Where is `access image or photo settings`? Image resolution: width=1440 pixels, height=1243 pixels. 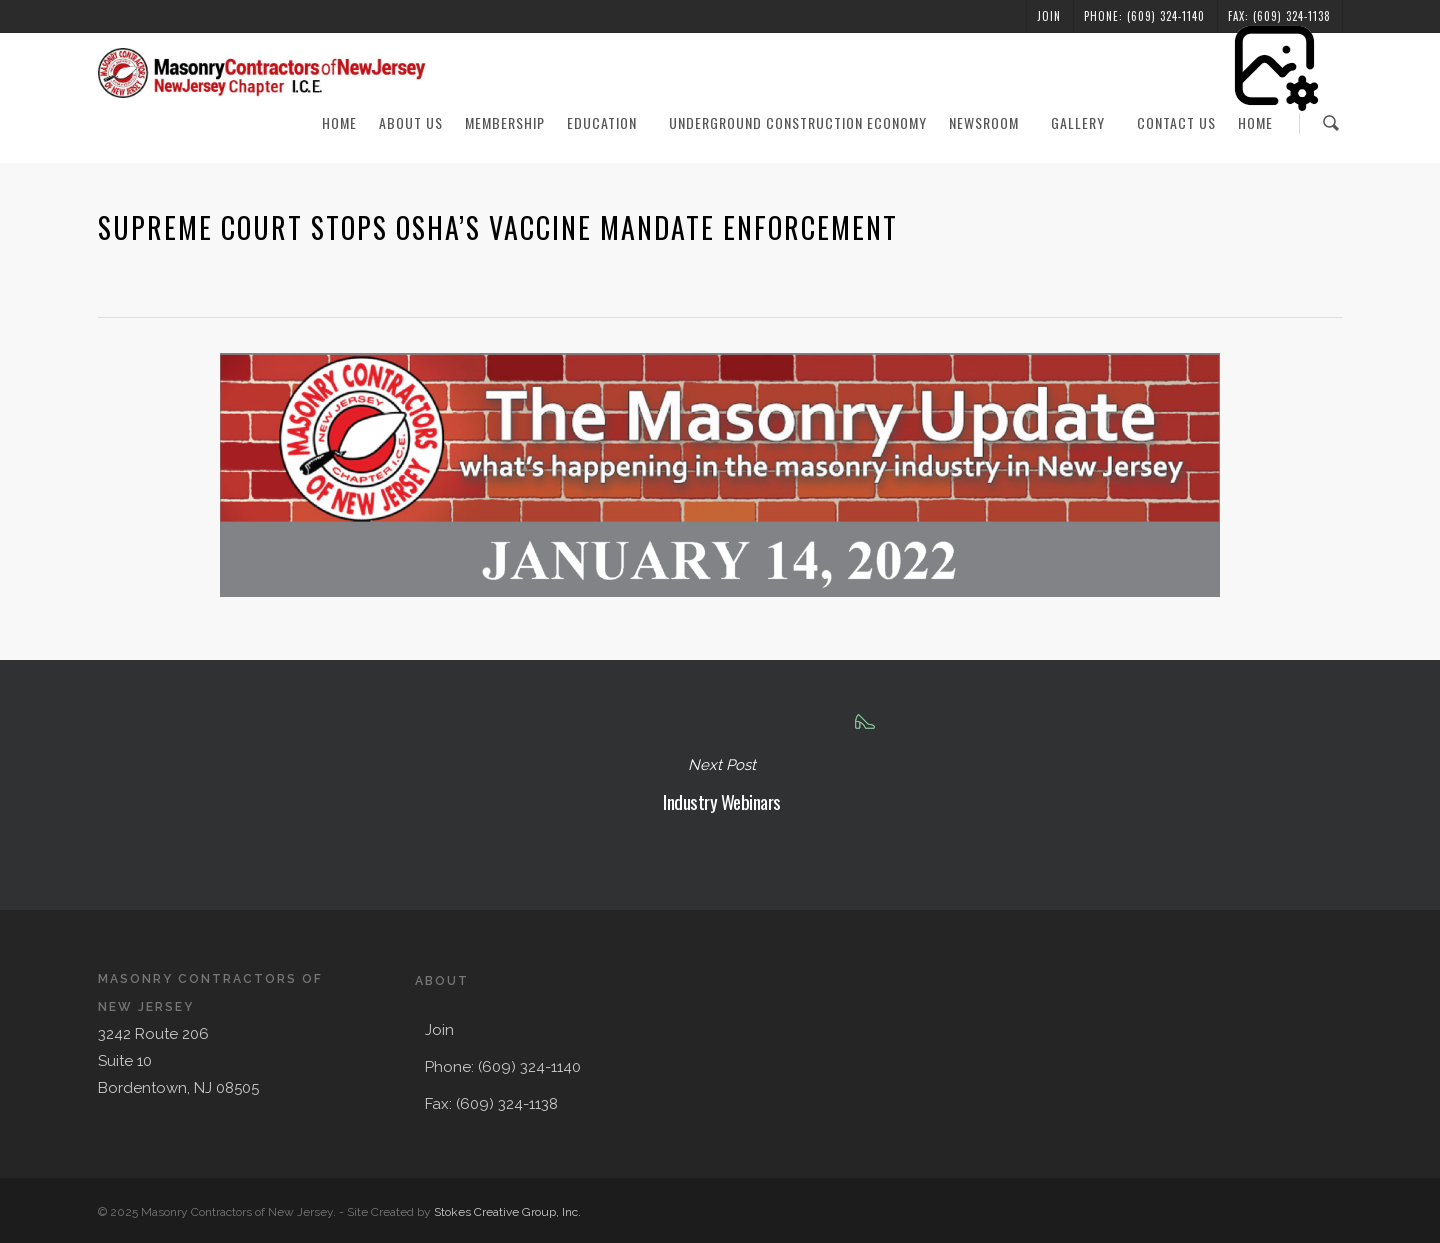 access image or photo settings is located at coordinates (1274, 65).